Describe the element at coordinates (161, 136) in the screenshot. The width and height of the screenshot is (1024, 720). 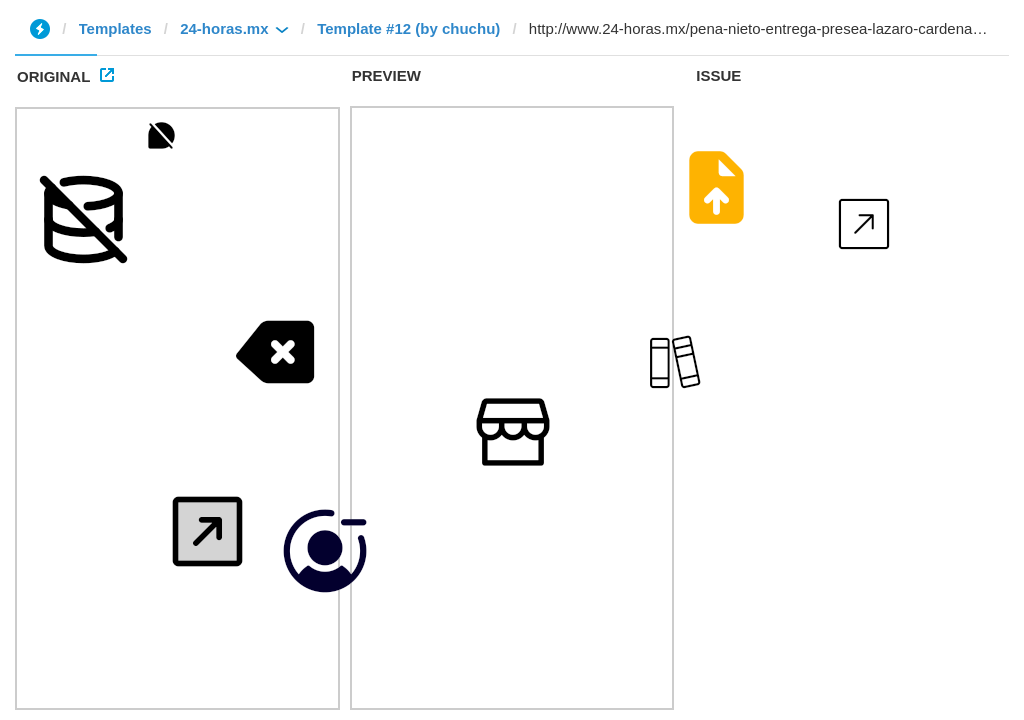
I see `mute or disable chat notifications` at that location.